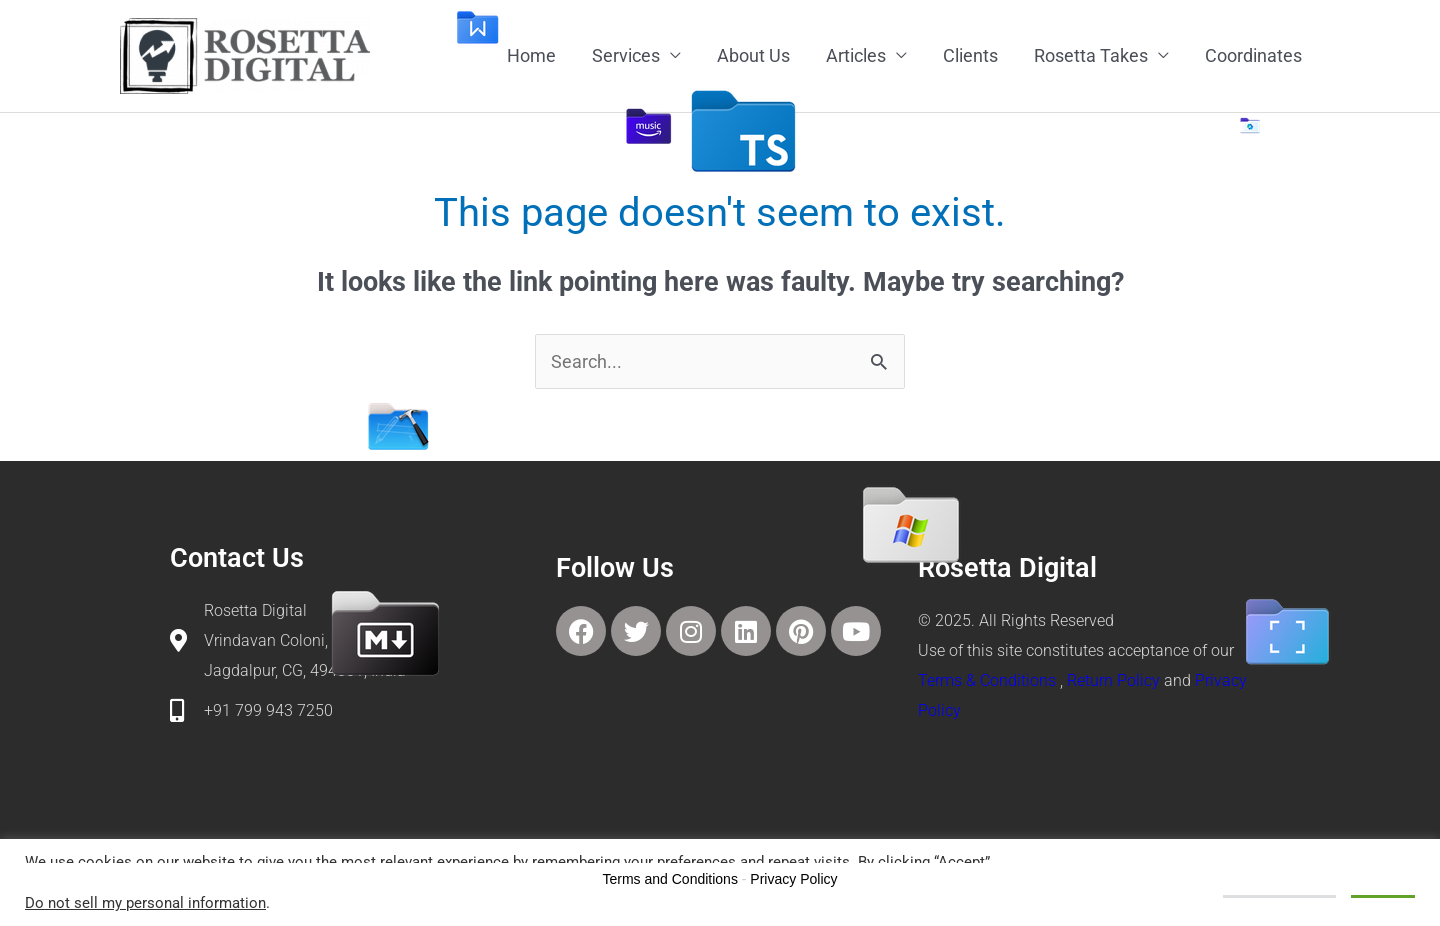  Describe the element at coordinates (910, 527) in the screenshot. I see `open folder containing windows xp files or programs` at that location.